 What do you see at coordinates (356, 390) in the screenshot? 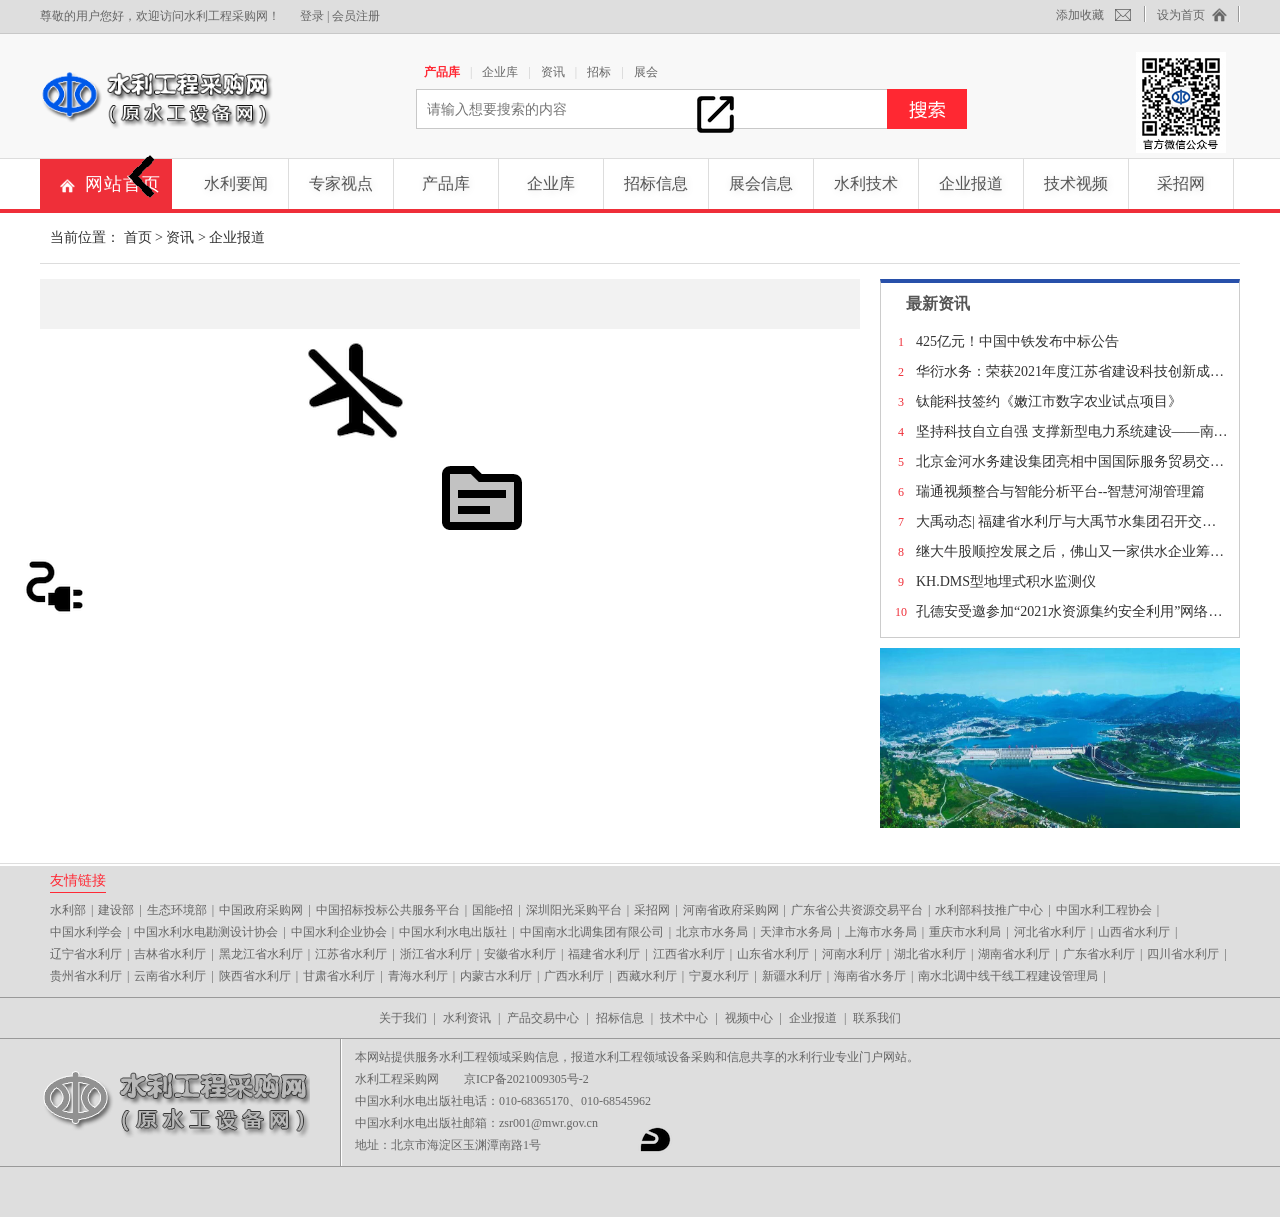
I see `airplane mode is currently disabled` at bounding box center [356, 390].